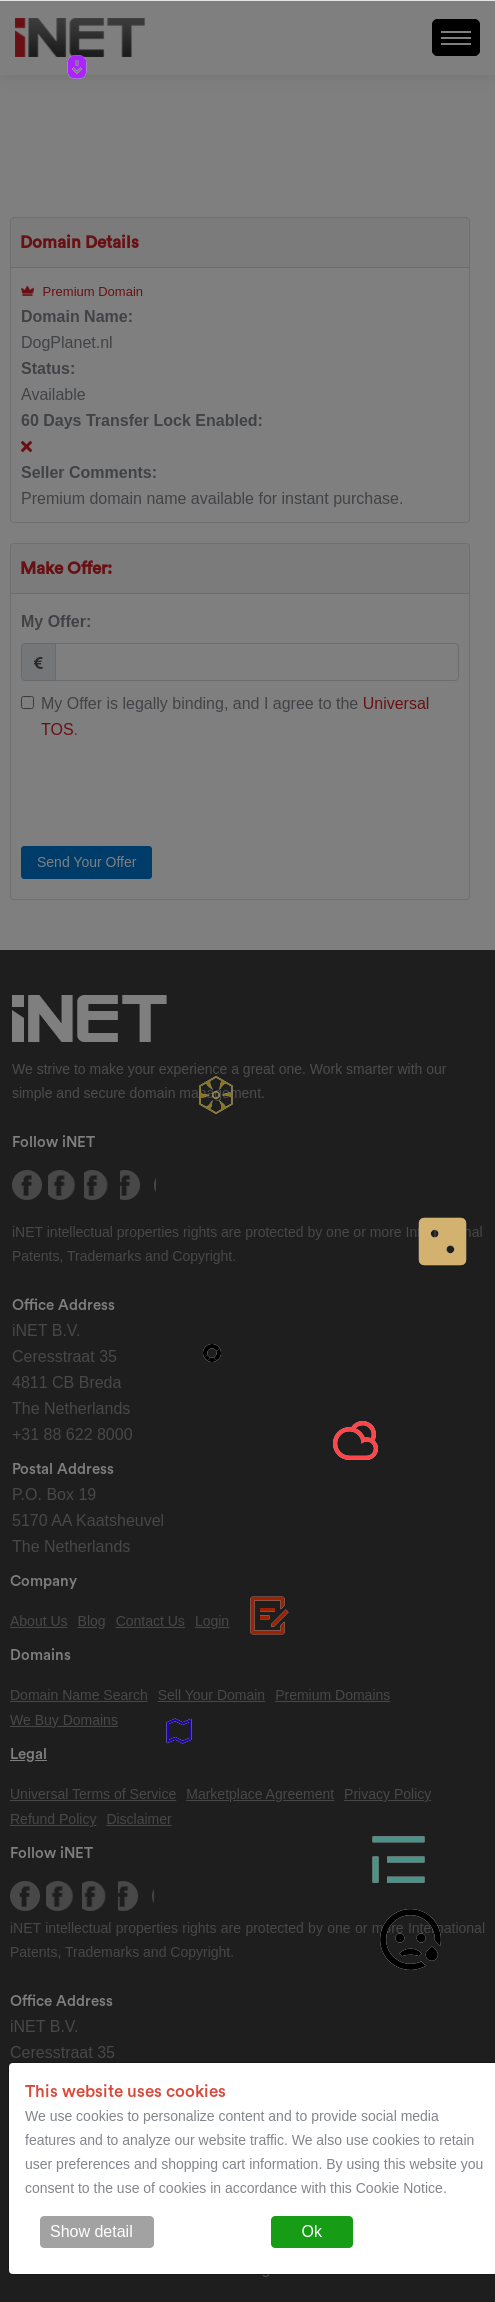  Describe the element at coordinates (179, 1731) in the screenshot. I see `view map` at that location.